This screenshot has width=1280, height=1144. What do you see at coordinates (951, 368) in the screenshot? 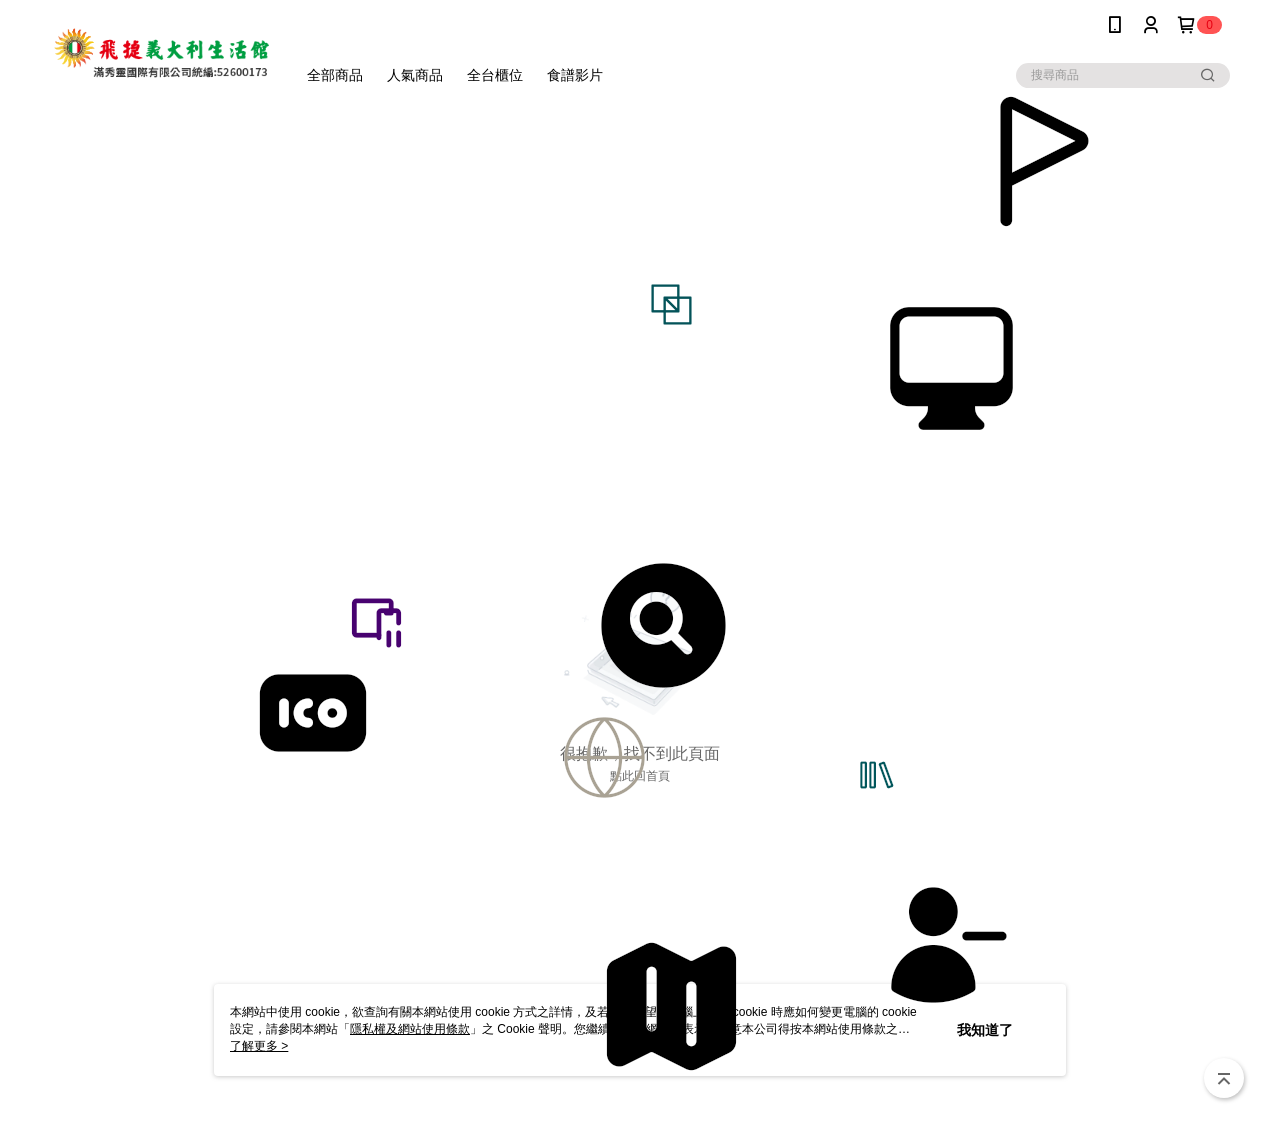
I see `access desktop or computer settings` at bounding box center [951, 368].